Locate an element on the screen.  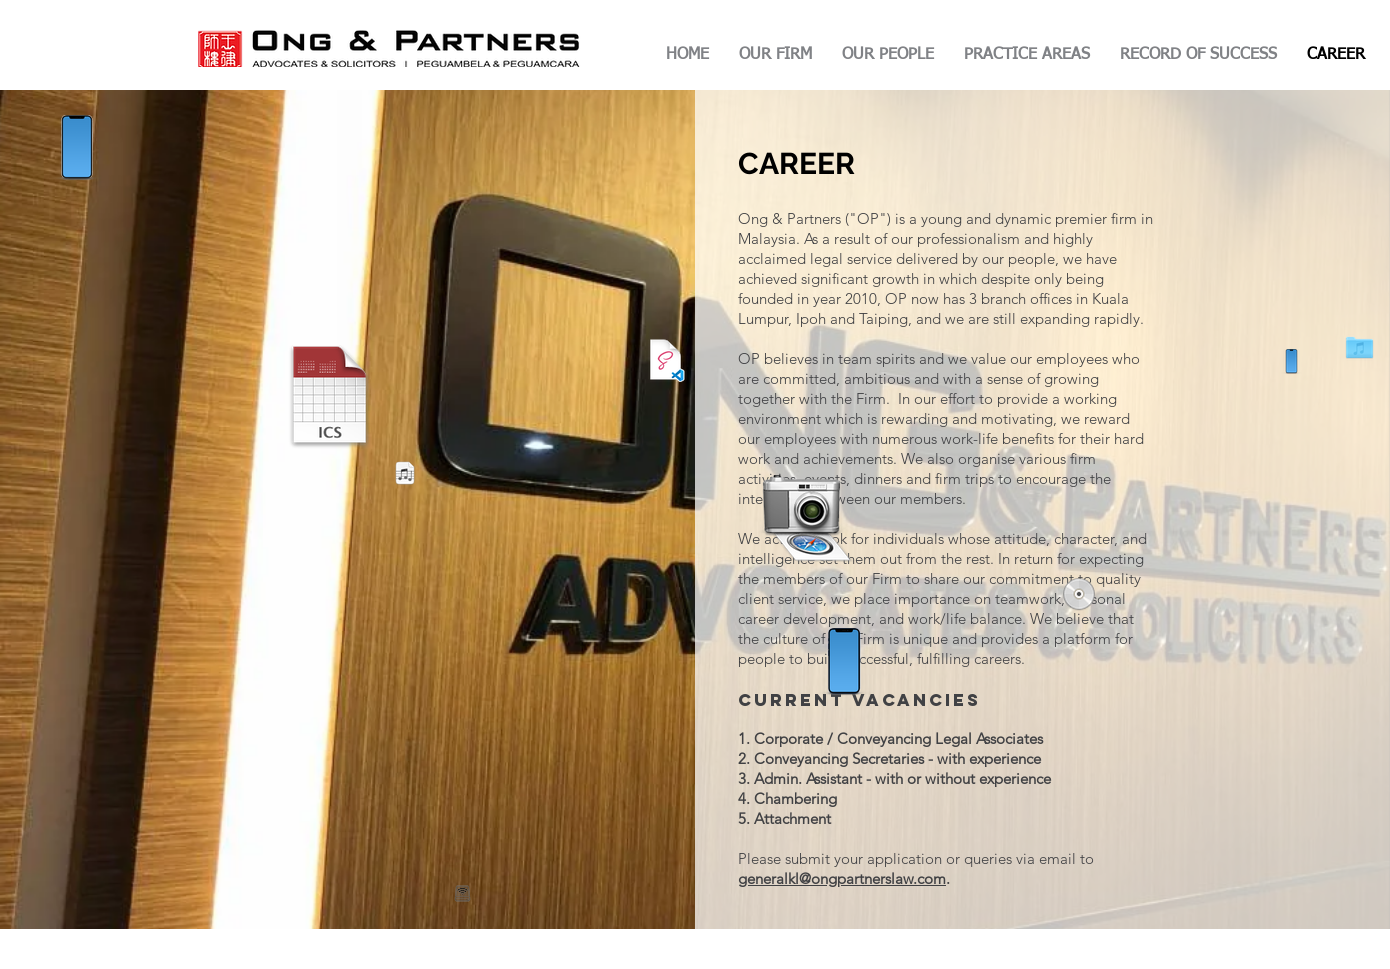
access a wireless network drive is located at coordinates (462, 893).